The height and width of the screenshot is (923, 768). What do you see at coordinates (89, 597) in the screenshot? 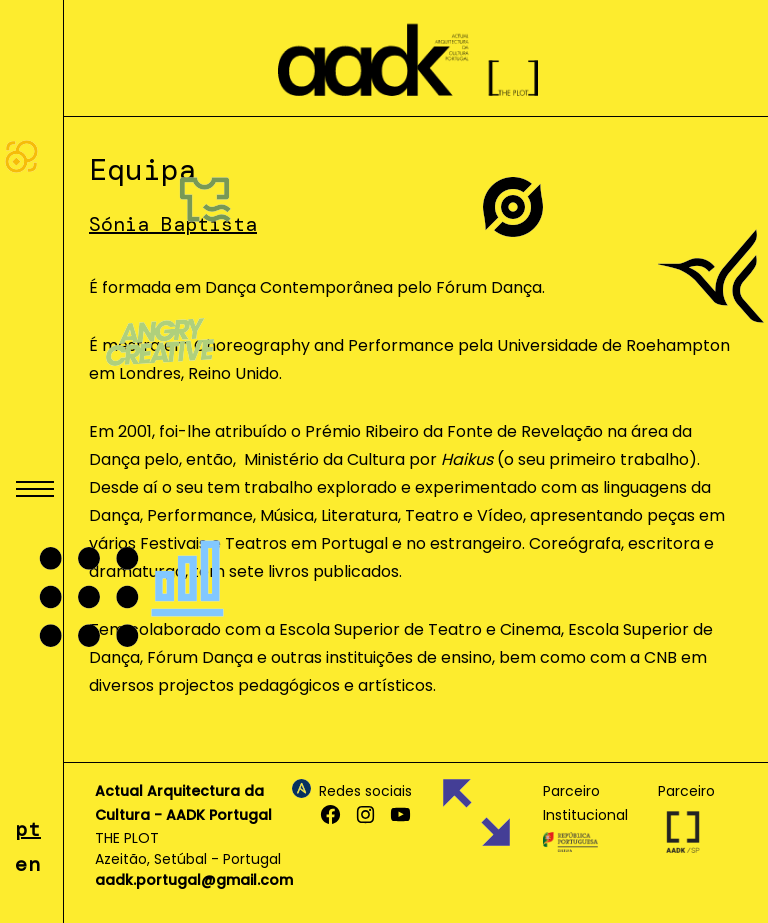
I see `ROS (Robot Operating System) branding or documentation` at bounding box center [89, 597].